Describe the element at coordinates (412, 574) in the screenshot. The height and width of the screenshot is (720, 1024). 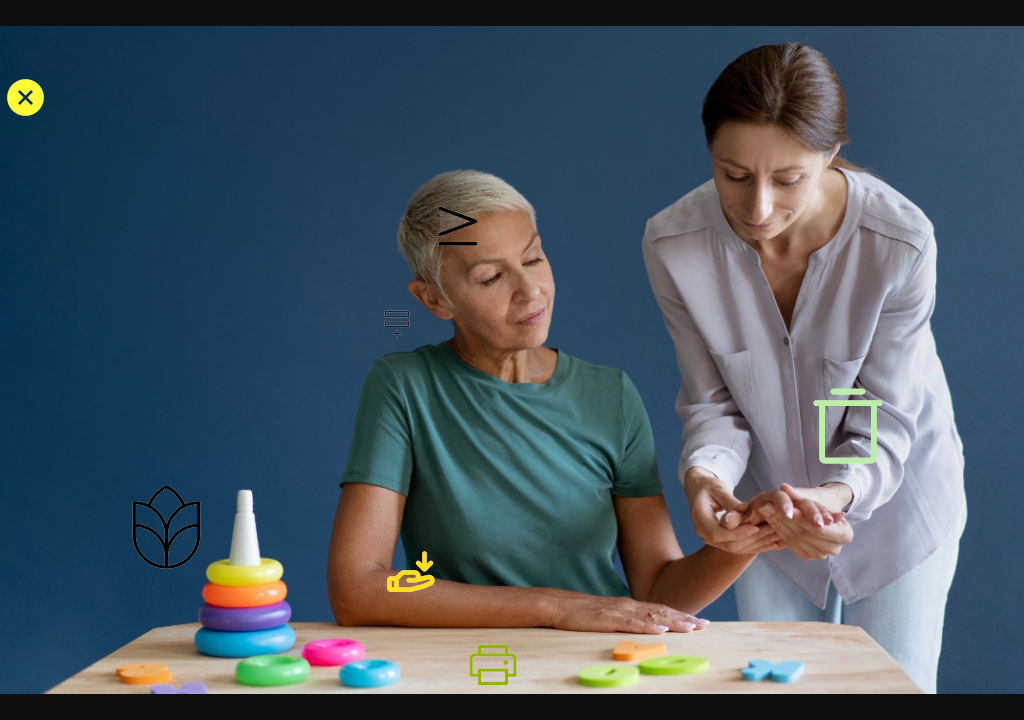
I see `receive or accept an incoming item` at that location.